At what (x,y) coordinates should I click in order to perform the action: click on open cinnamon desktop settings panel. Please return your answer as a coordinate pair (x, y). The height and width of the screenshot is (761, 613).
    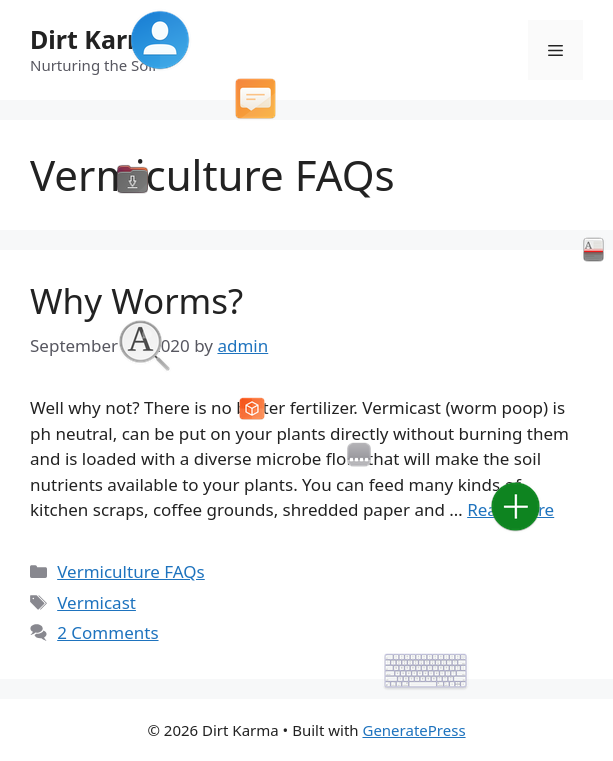
    Looking at the image, I should click on (359, 455).